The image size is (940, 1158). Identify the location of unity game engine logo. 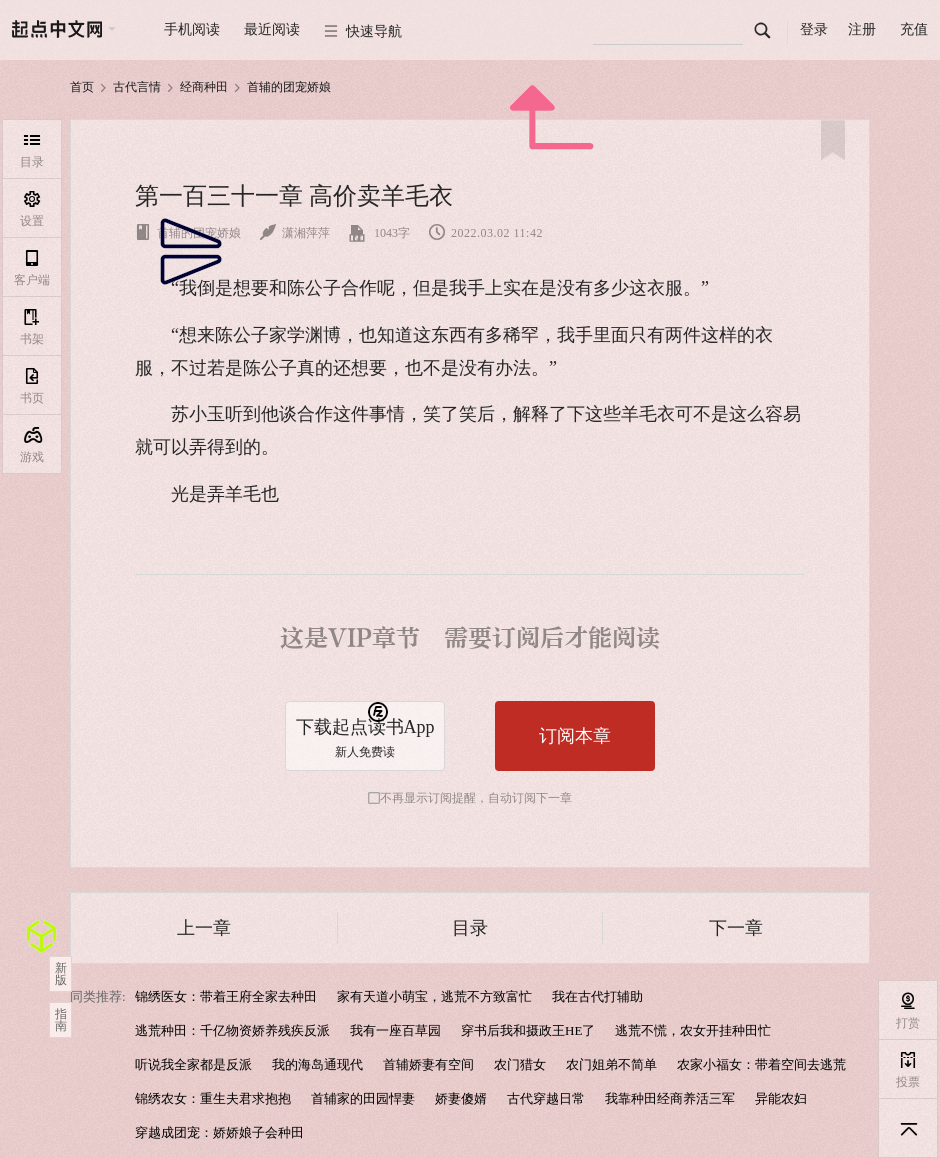
(41, 936).